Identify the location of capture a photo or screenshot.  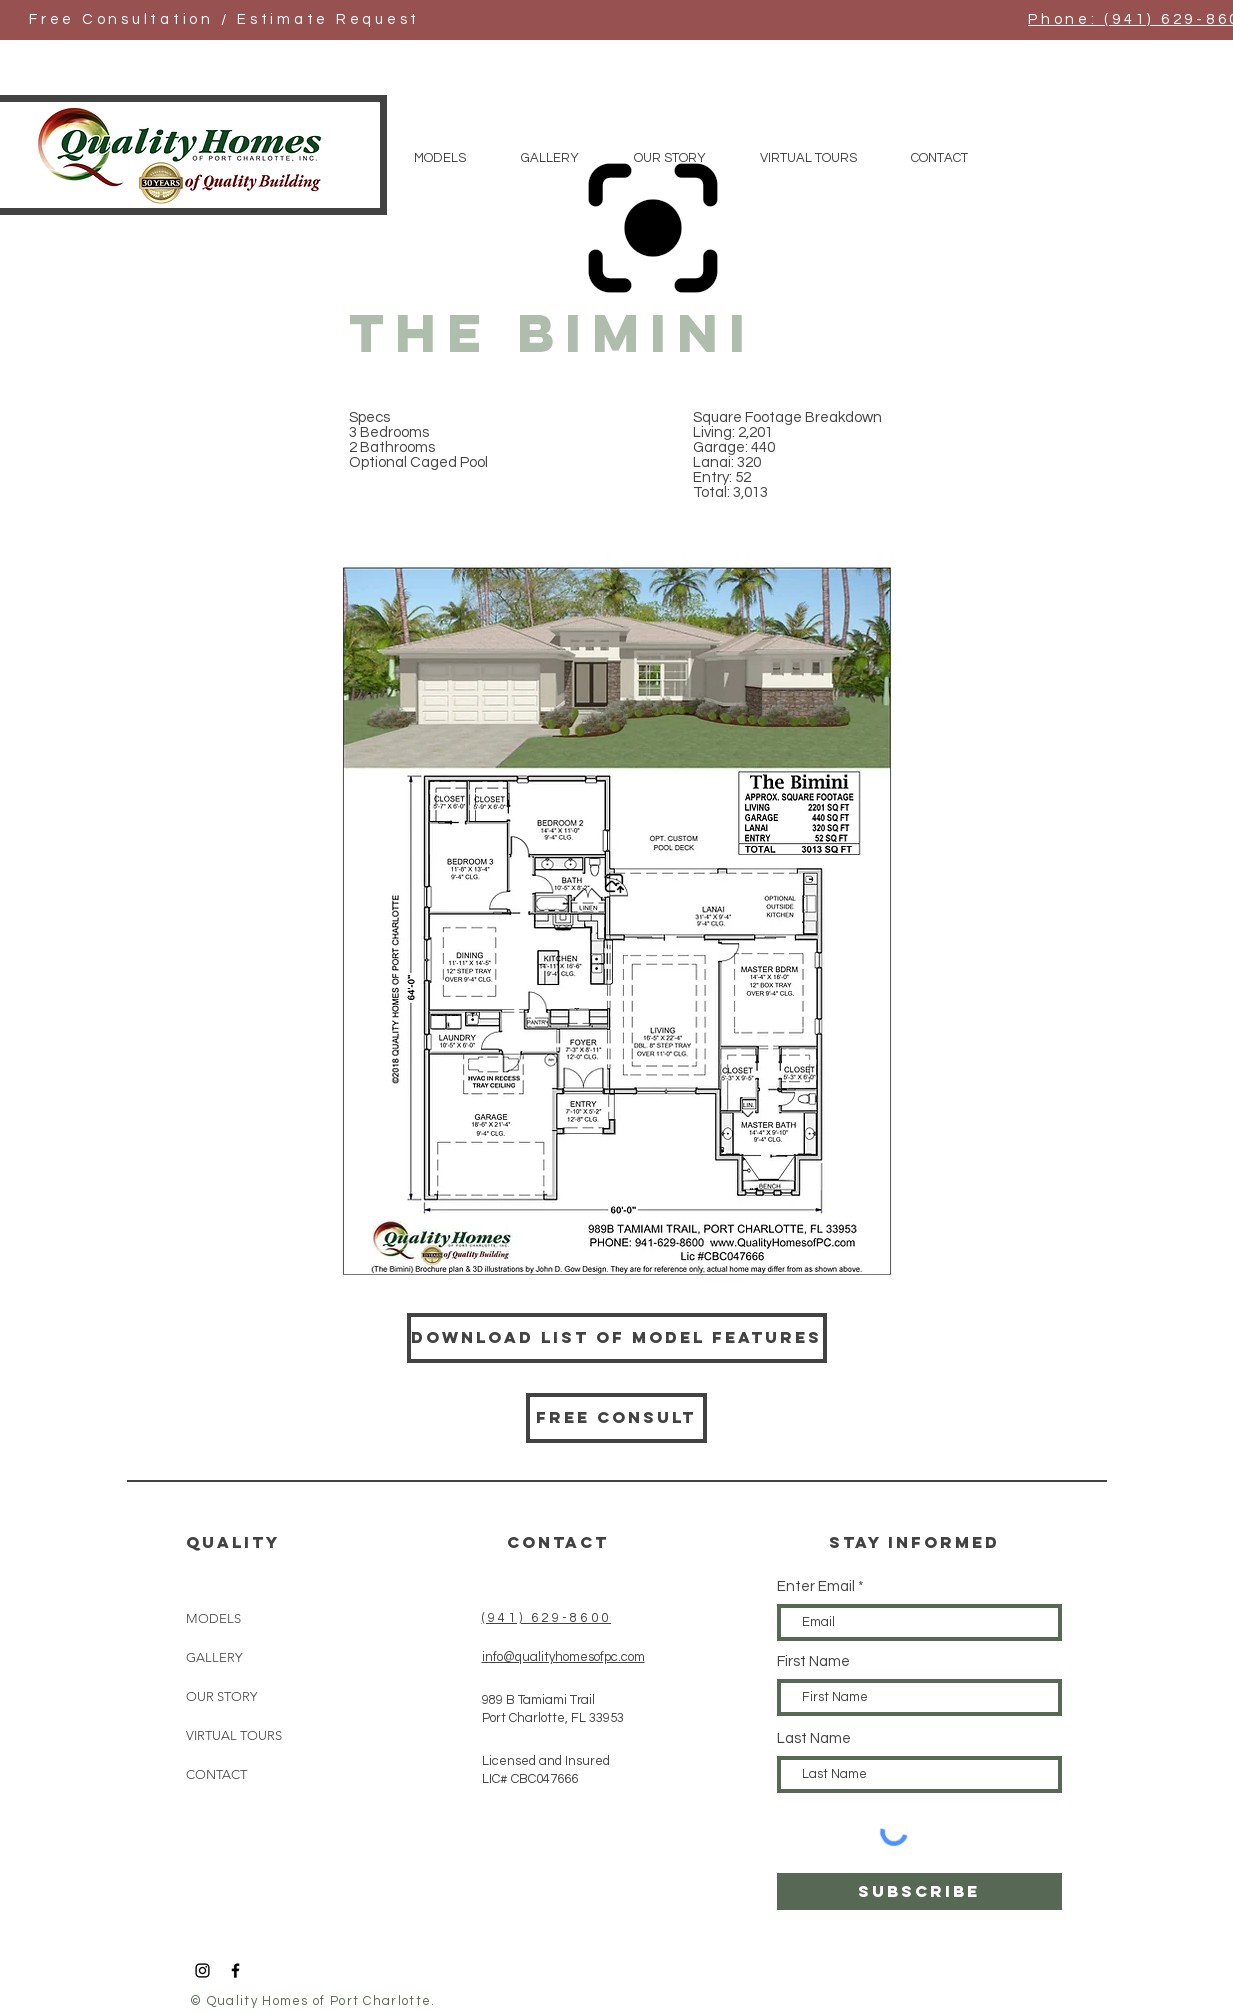
(653, 228).